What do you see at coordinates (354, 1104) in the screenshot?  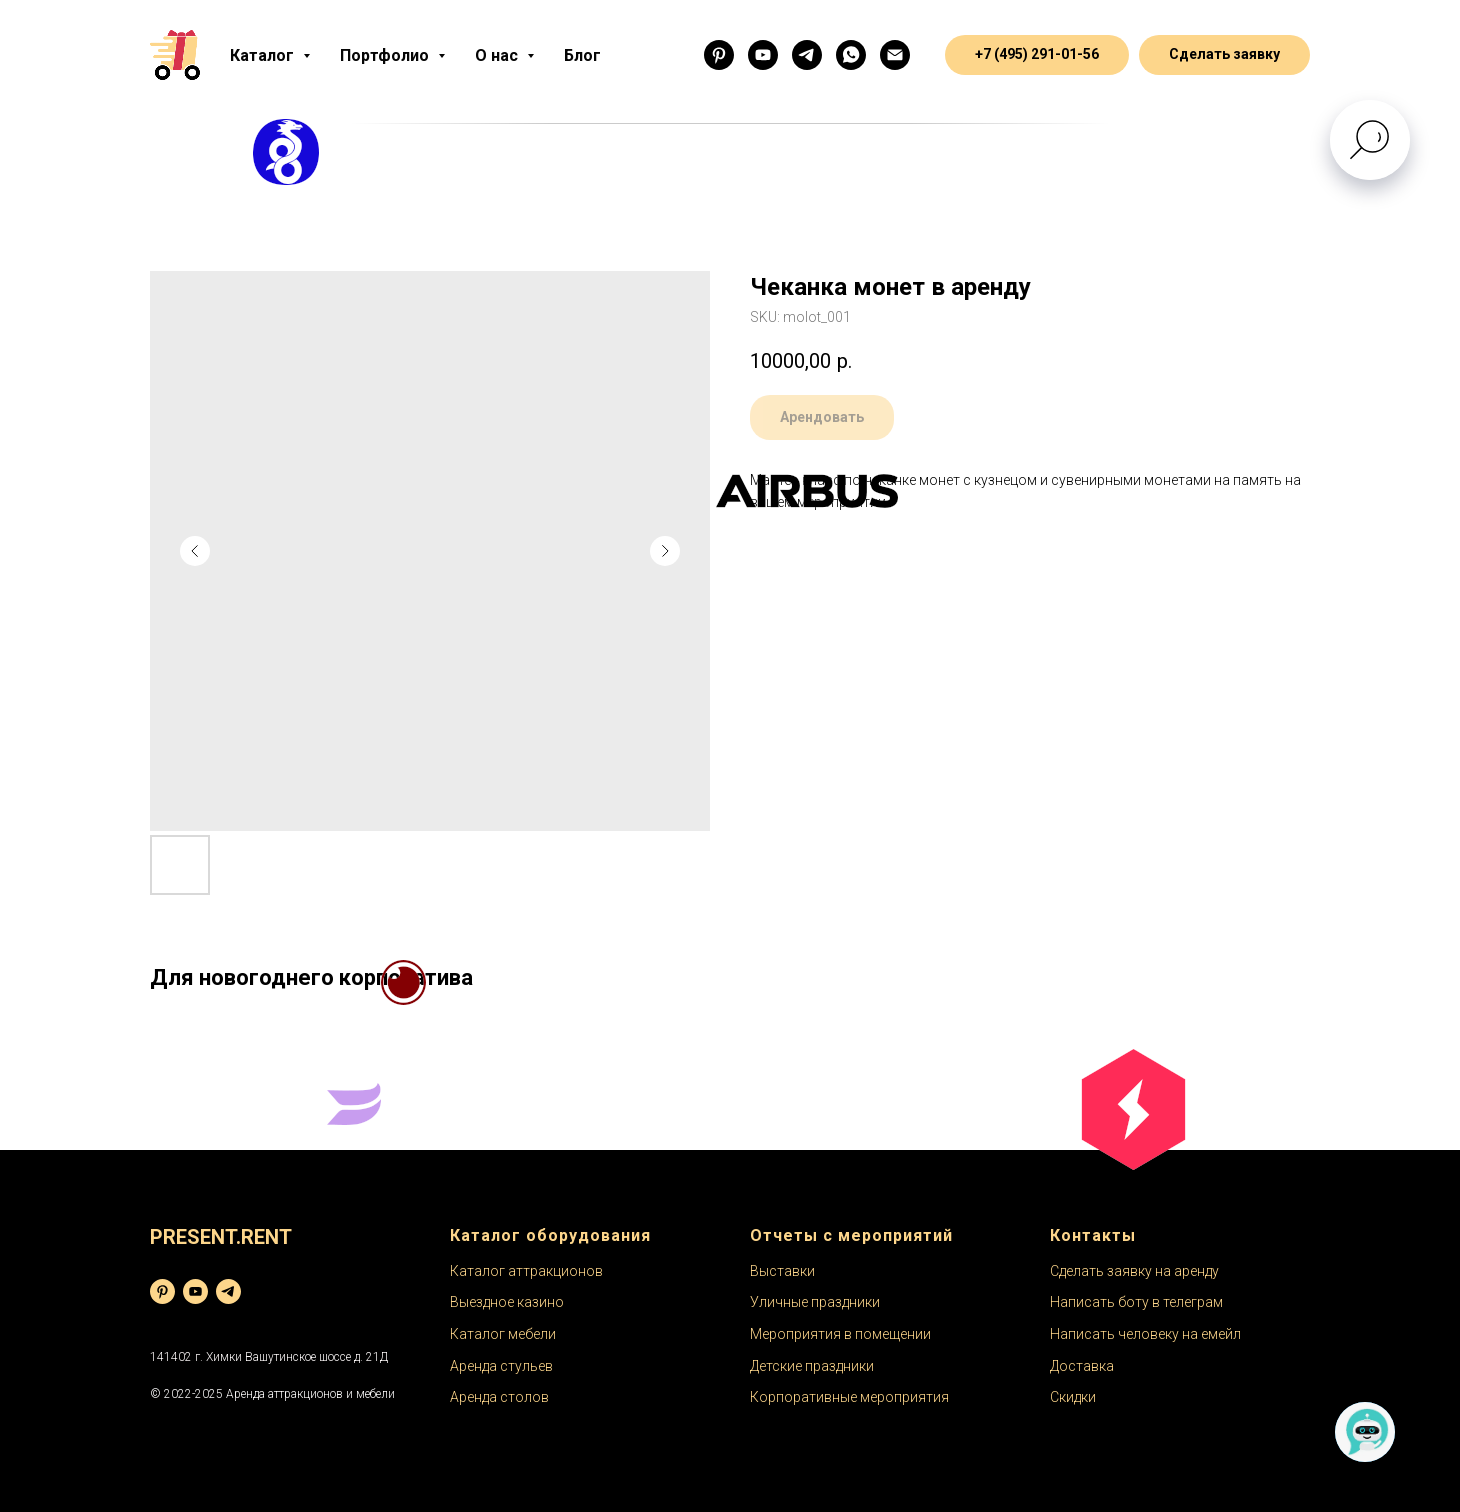 I see `wistia video hosting platform logo` at bounding box center [354, 1104].